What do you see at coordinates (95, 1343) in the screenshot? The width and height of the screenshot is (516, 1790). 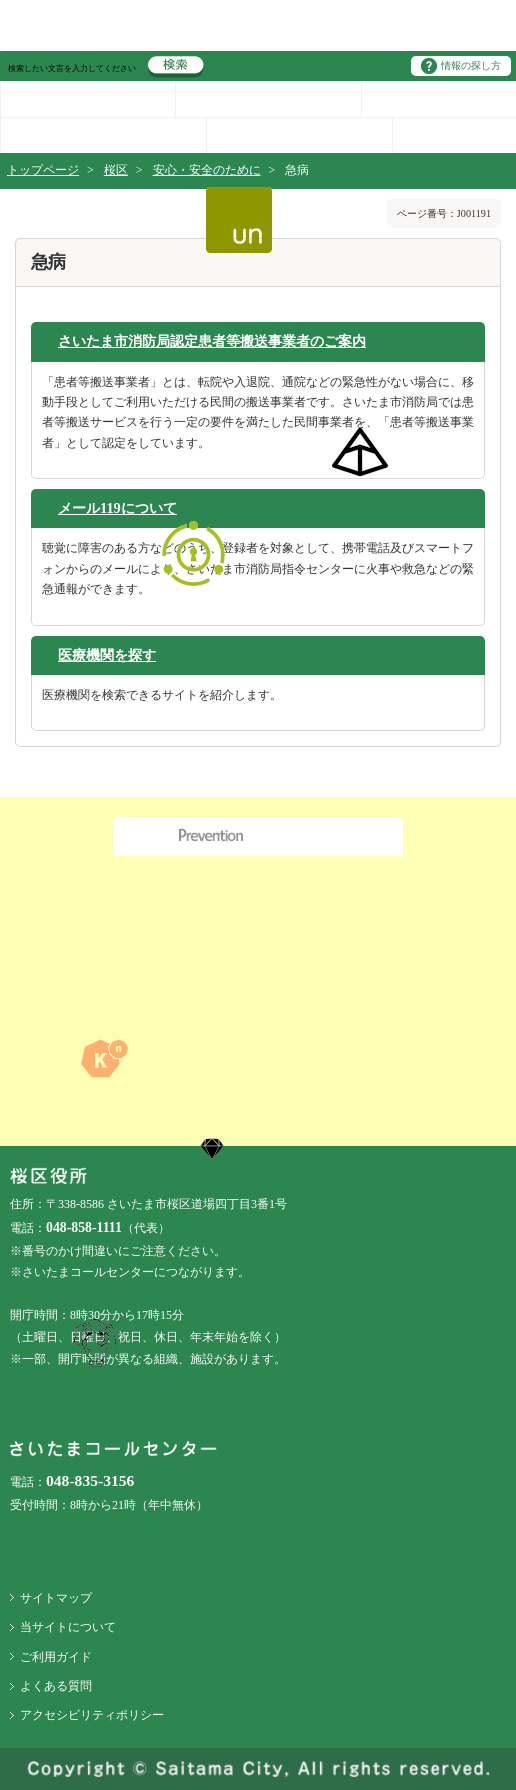 I see `packagist logo - php package repository` at bounding box center [95, 1343].